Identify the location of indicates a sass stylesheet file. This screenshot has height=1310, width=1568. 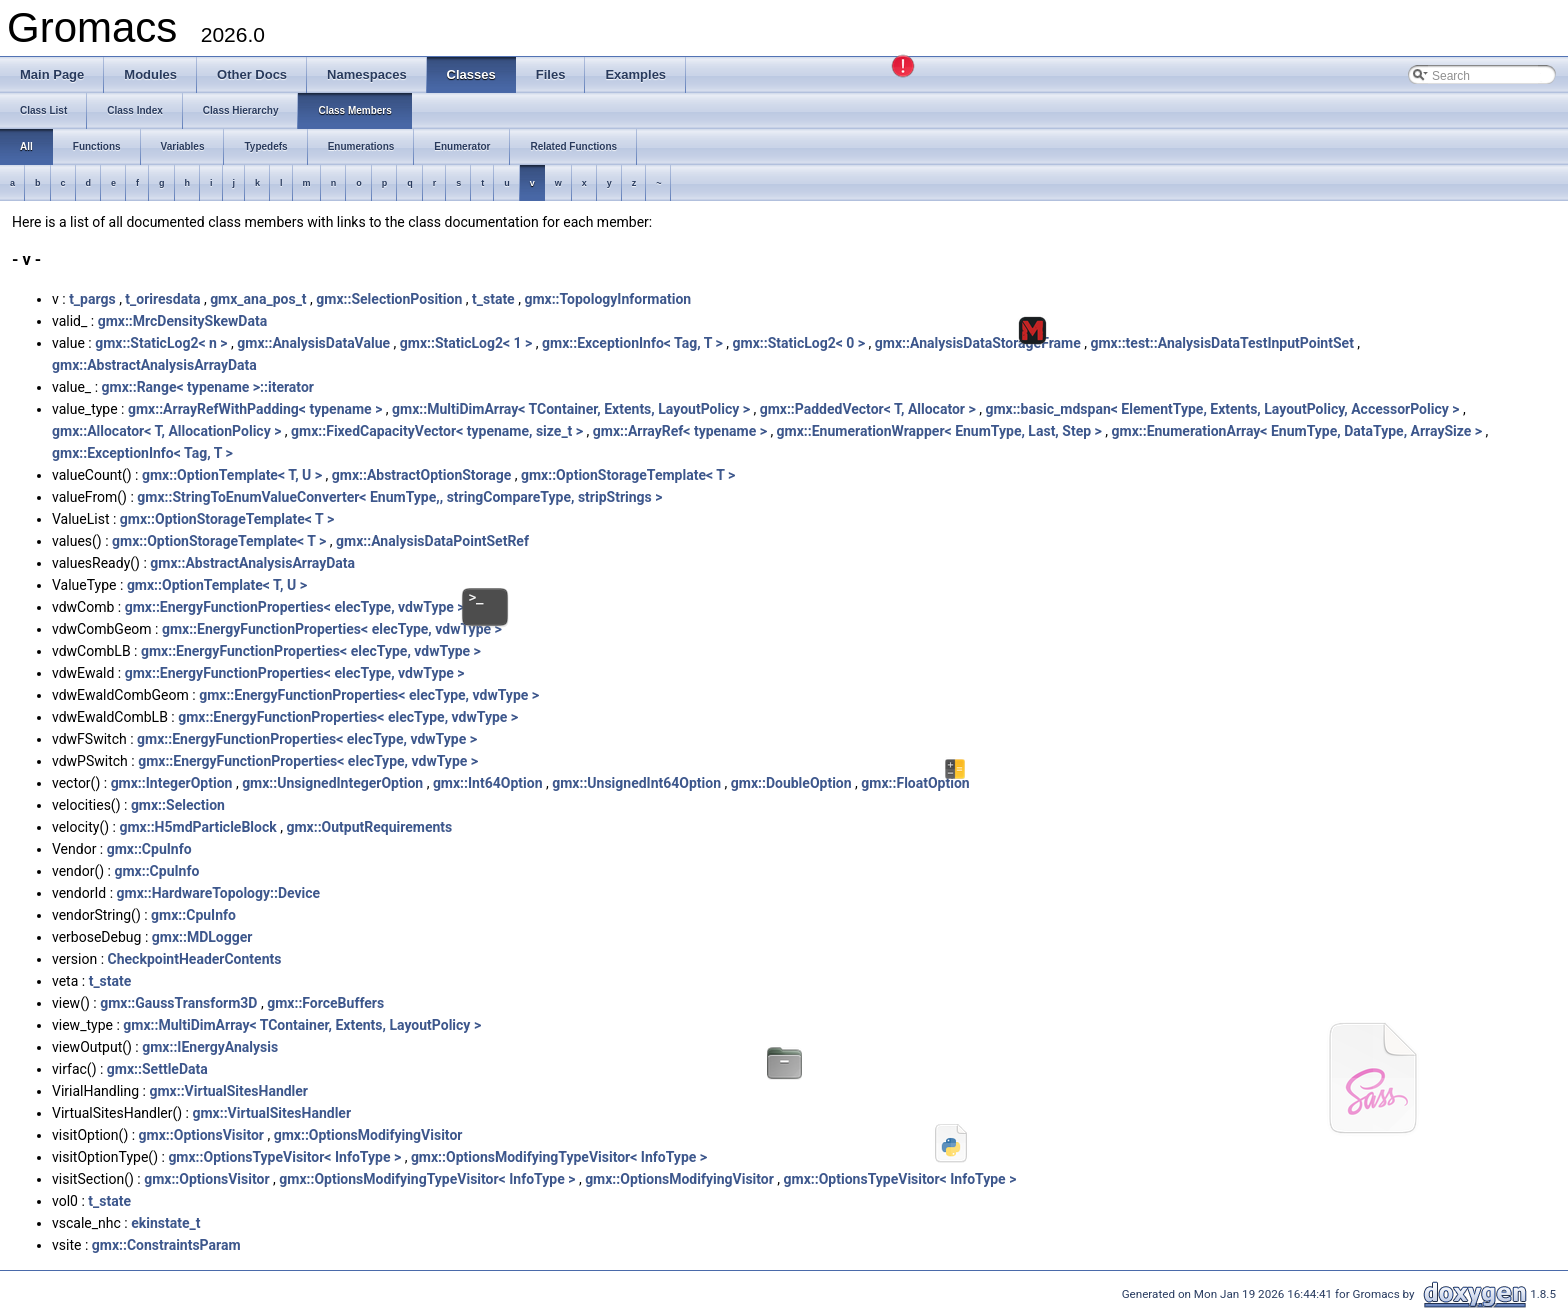
(1373, 1078).